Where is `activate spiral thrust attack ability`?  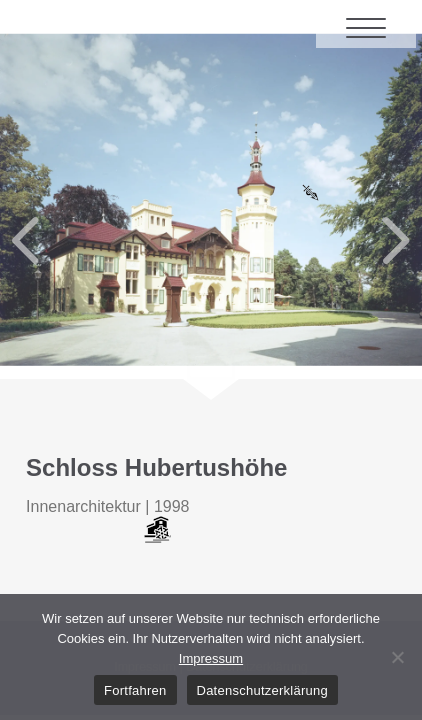
activate spiral thrust attack ability is located at coordinates (310, 192).